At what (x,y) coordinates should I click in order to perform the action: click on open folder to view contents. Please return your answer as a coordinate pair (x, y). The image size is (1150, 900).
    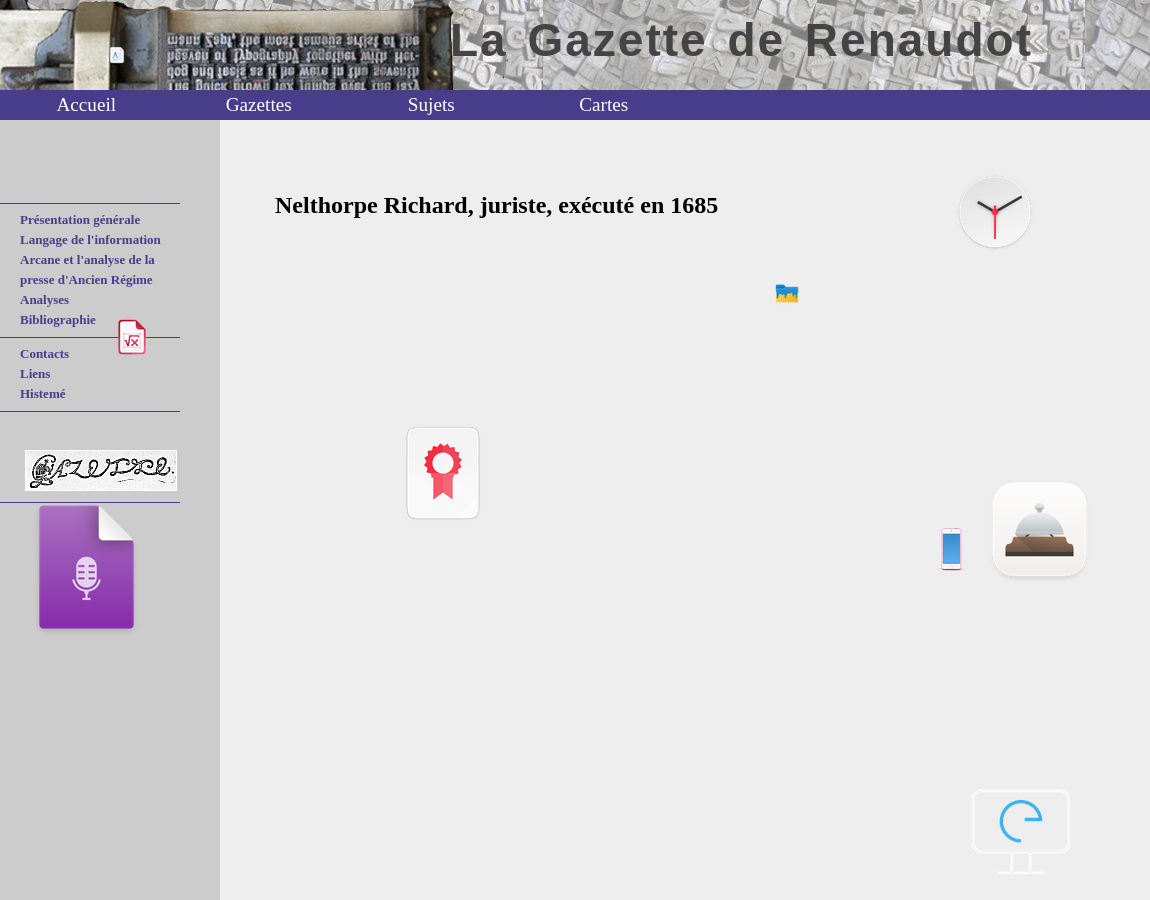
    Looking at the image, I should click on (787, 294).